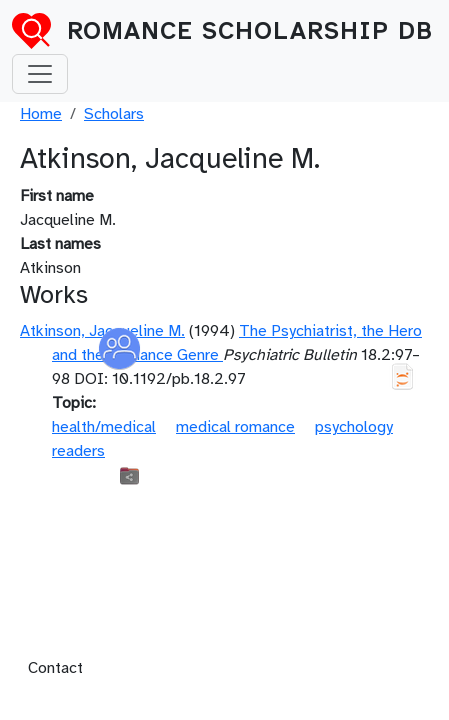  Describe the element at coordinates (402, 376) in the screenshot. I see `jupyter notebook file` at that location.